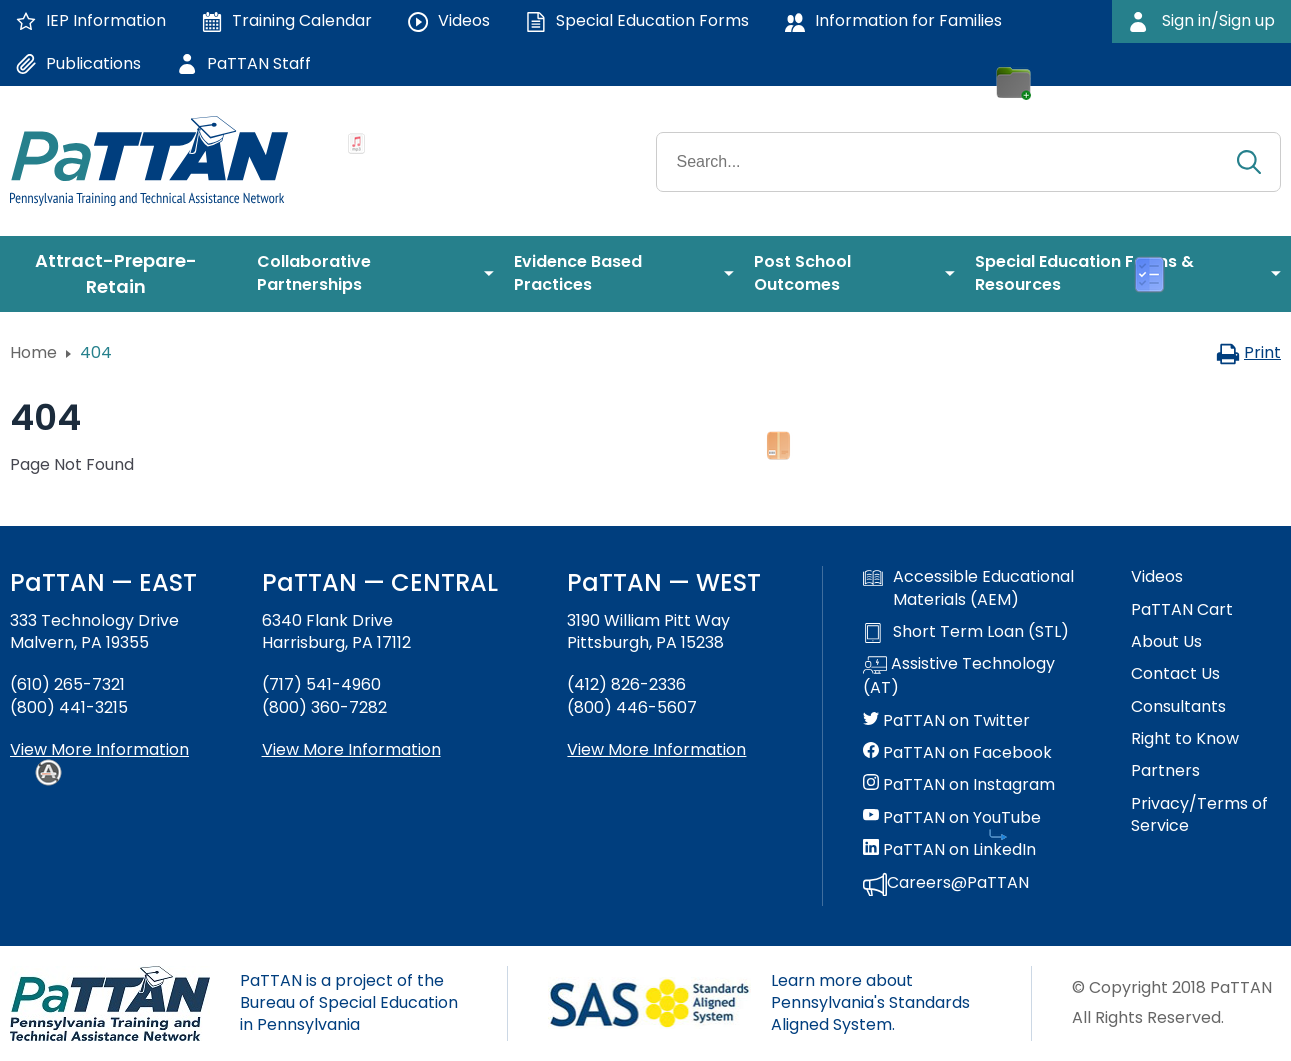  I want to click on open the software update notifier app, so click(48, 772).